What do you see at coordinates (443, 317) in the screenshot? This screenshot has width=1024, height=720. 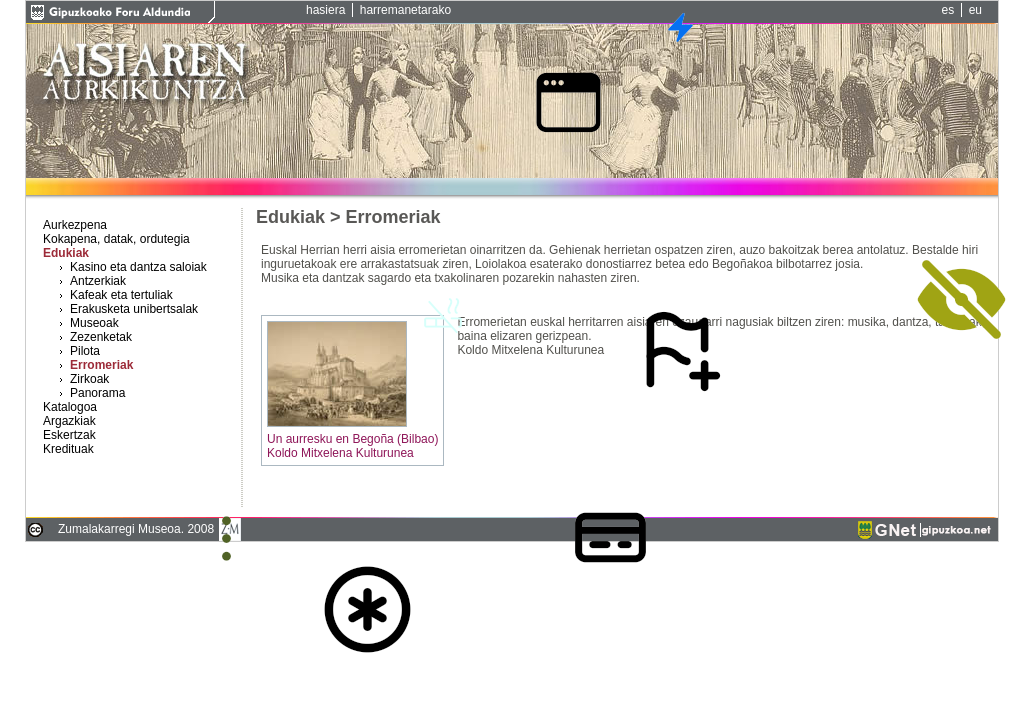 I see `no smoking zone indicator` at bounding box center [443, 317].